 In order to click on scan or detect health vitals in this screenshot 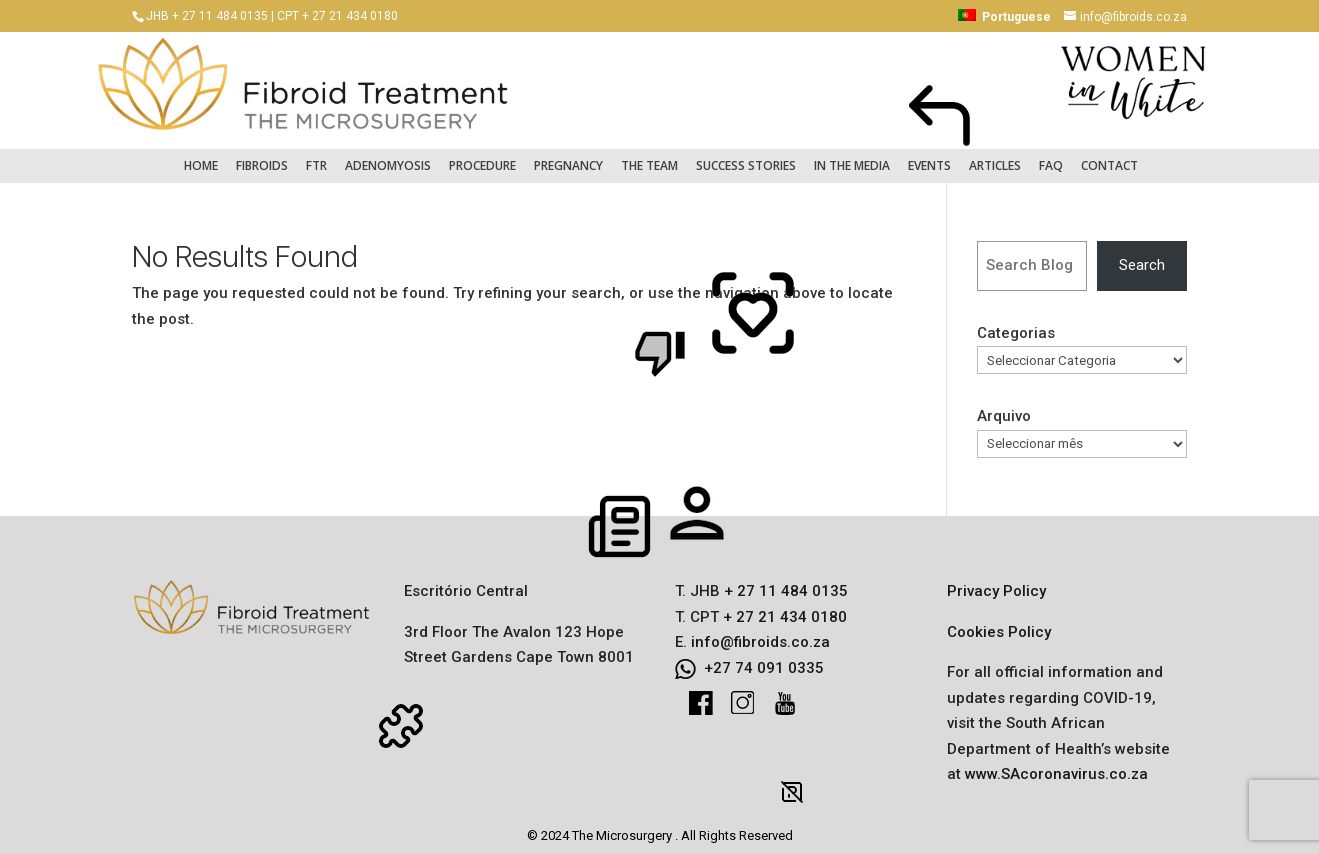, I will do `click(753, 313)`.